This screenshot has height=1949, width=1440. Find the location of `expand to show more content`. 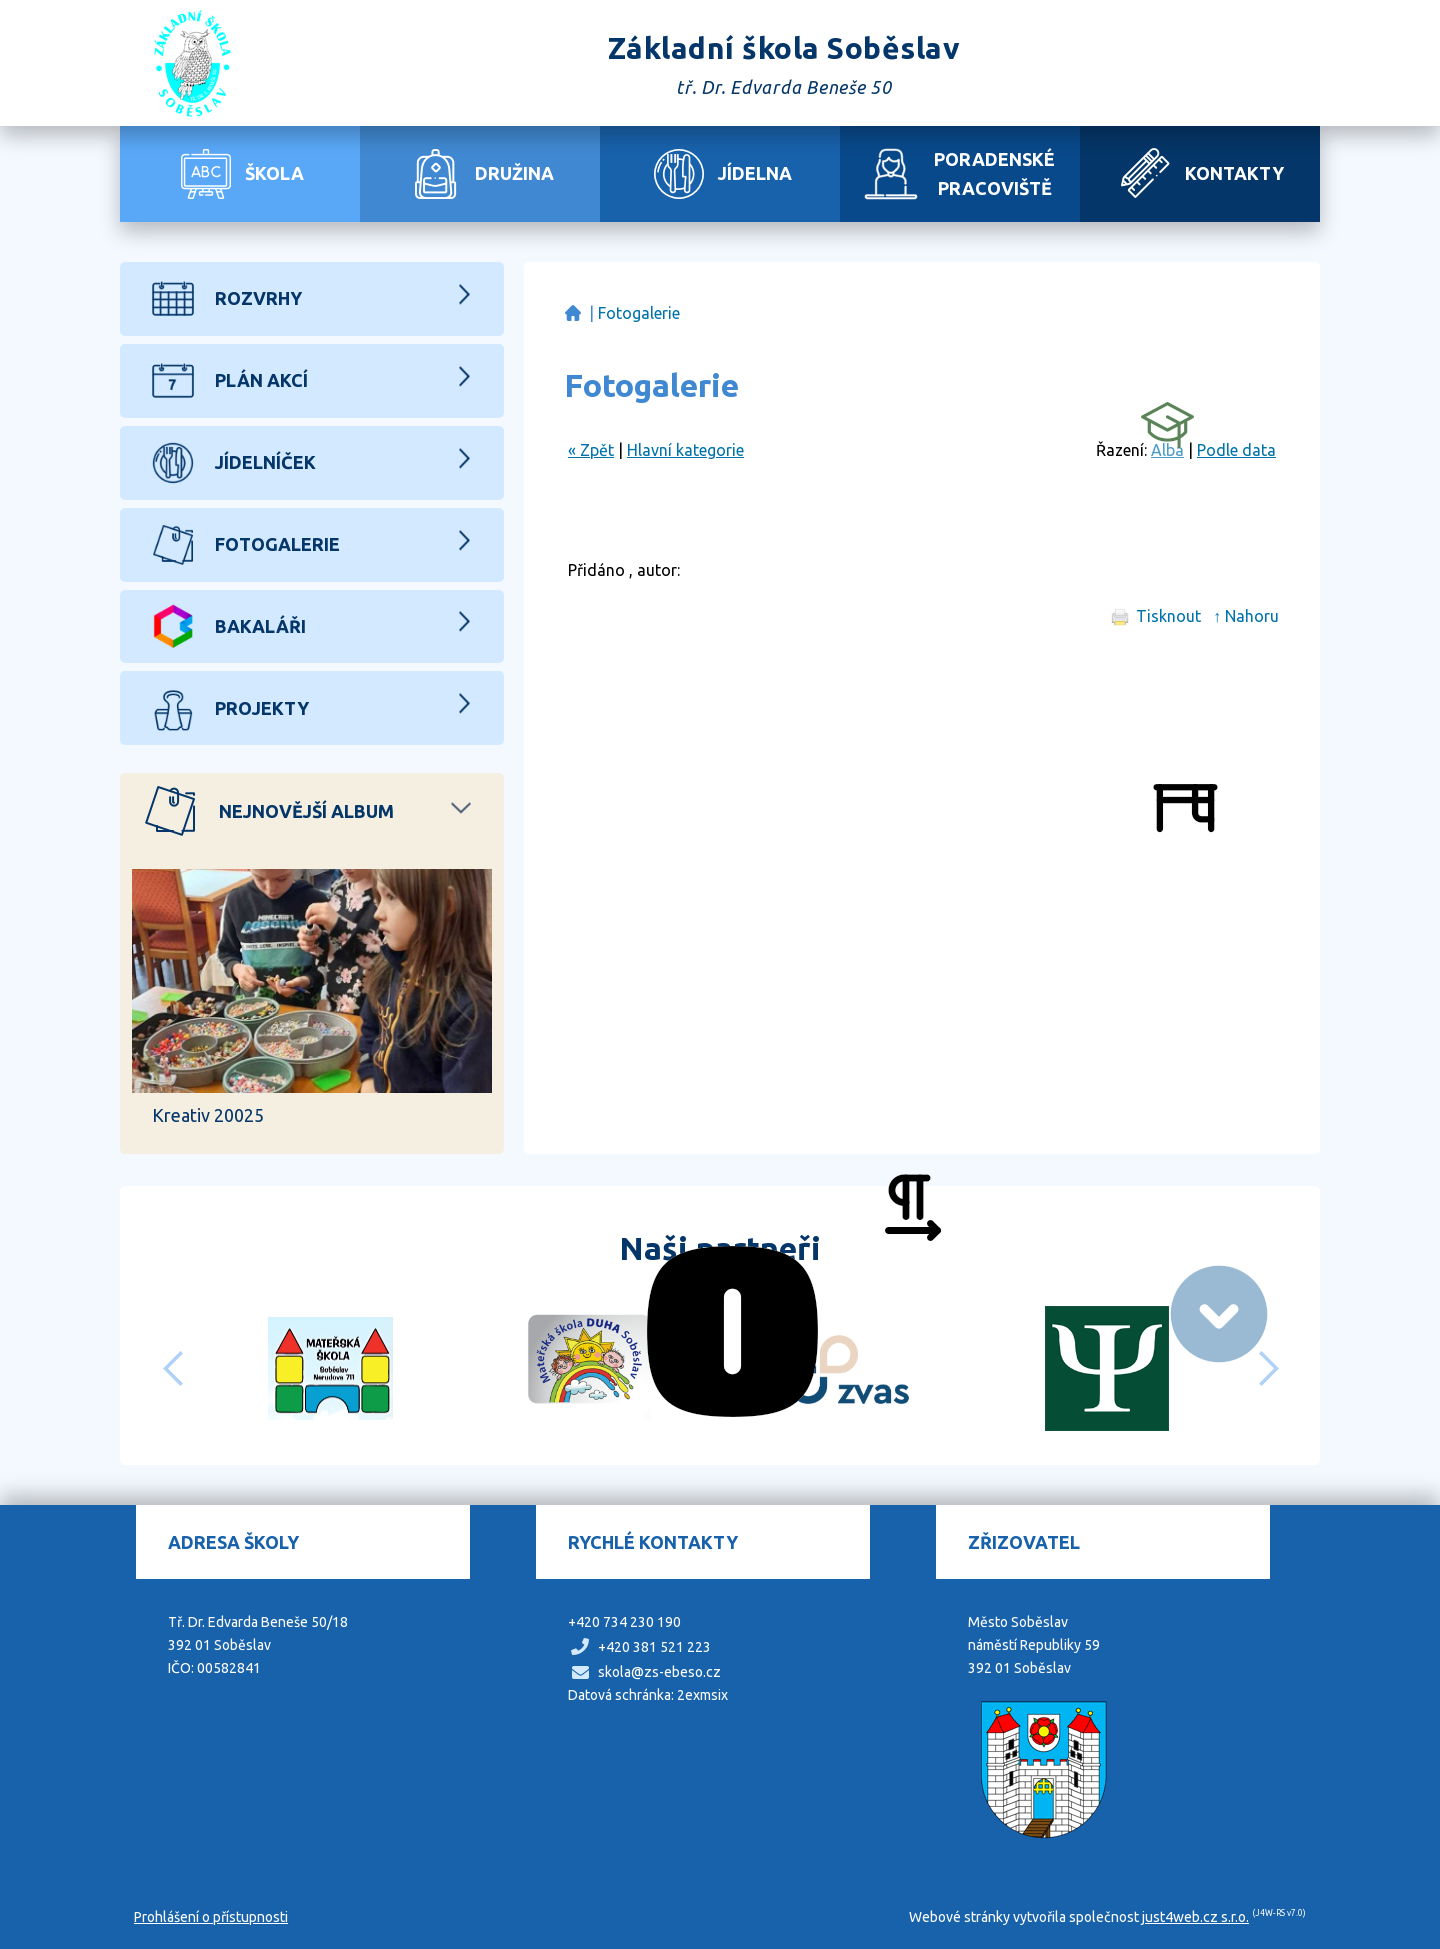

expand to show more content is located at coordinates (1219, 1314).